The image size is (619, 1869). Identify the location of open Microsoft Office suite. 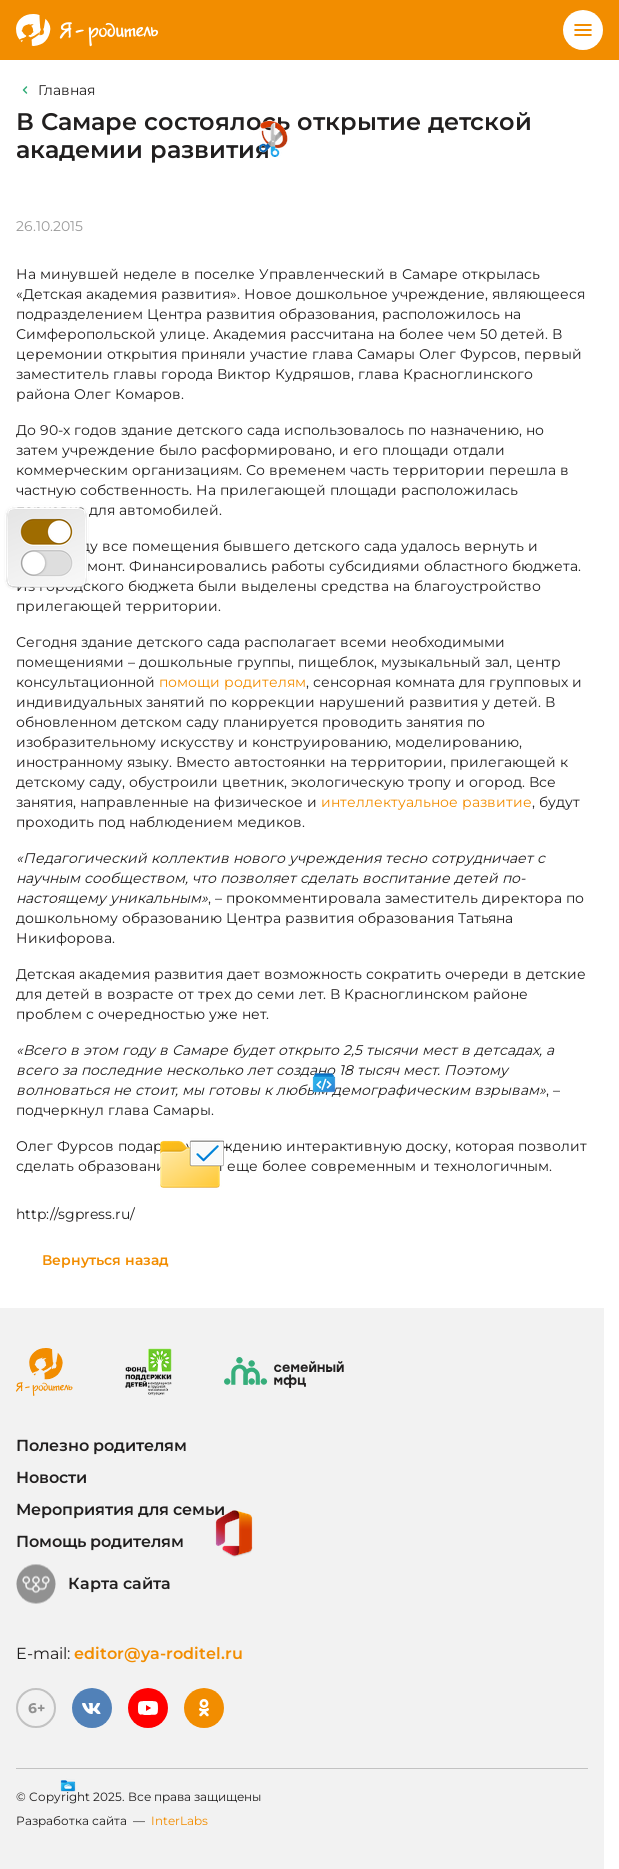
(234, 1533).